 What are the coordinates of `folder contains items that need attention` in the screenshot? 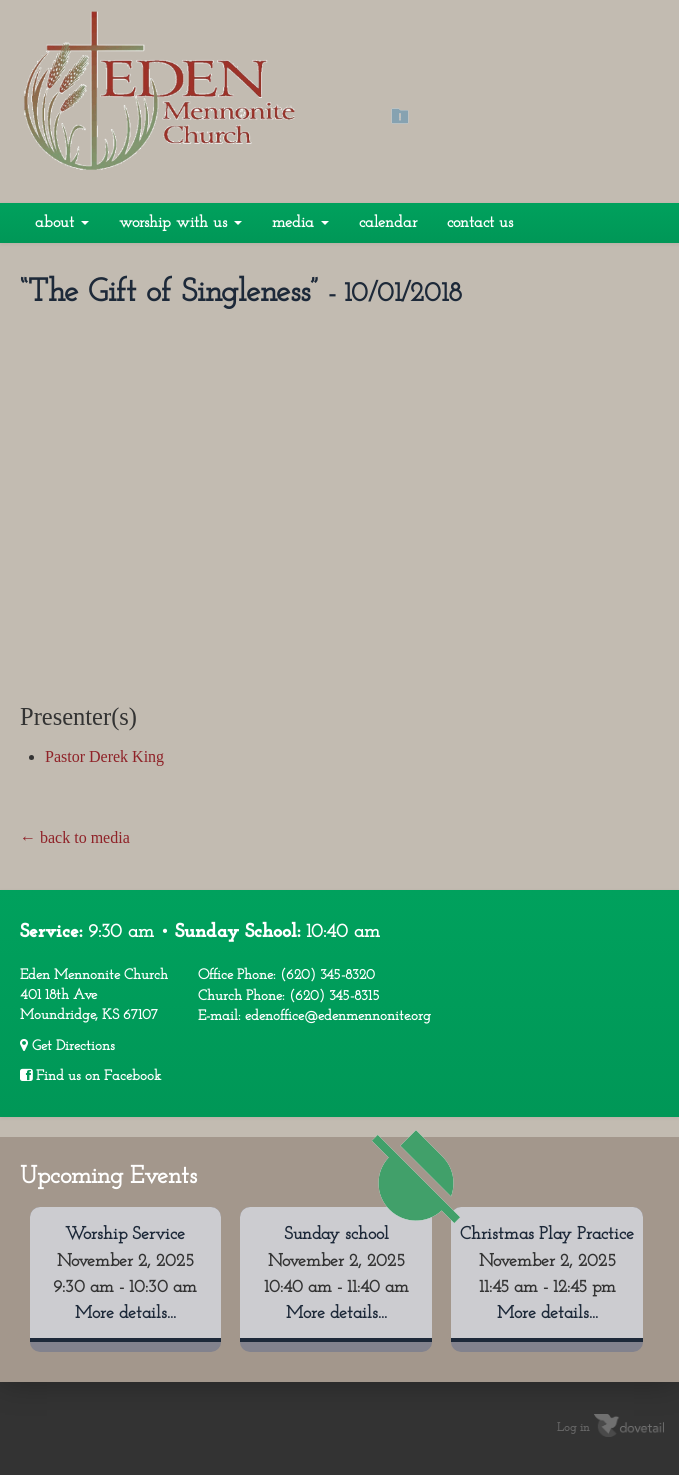 It's located at (400, 116).